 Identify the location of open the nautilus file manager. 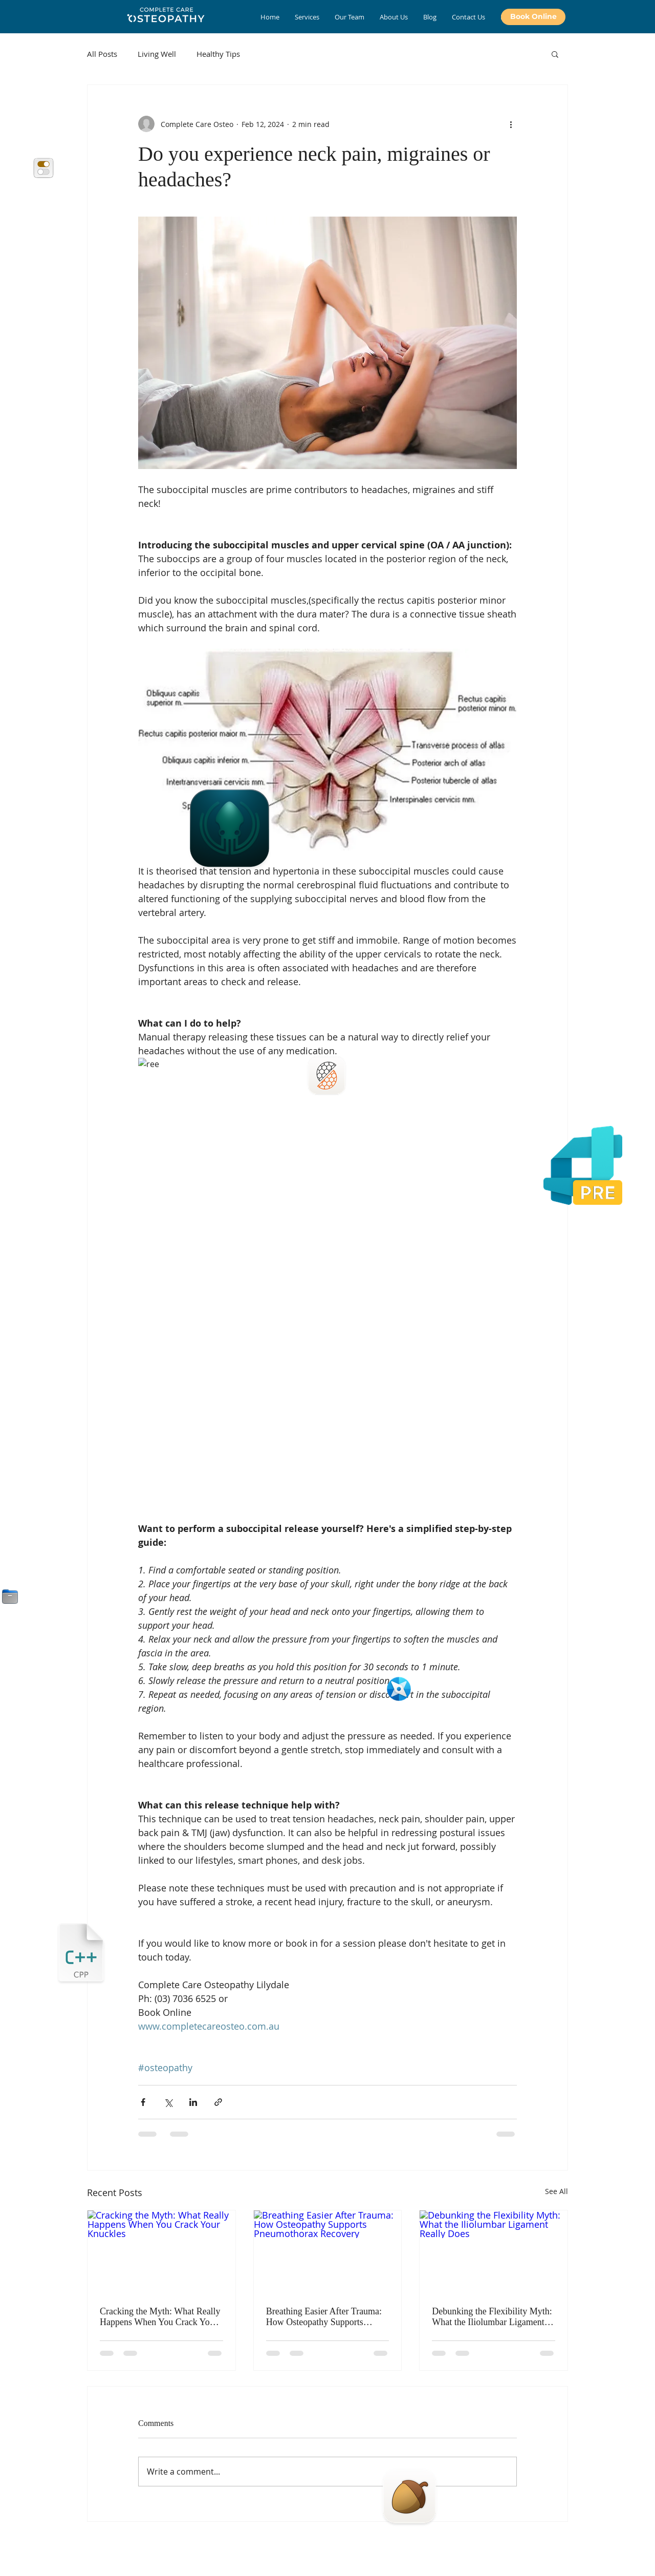
(10, 1596).